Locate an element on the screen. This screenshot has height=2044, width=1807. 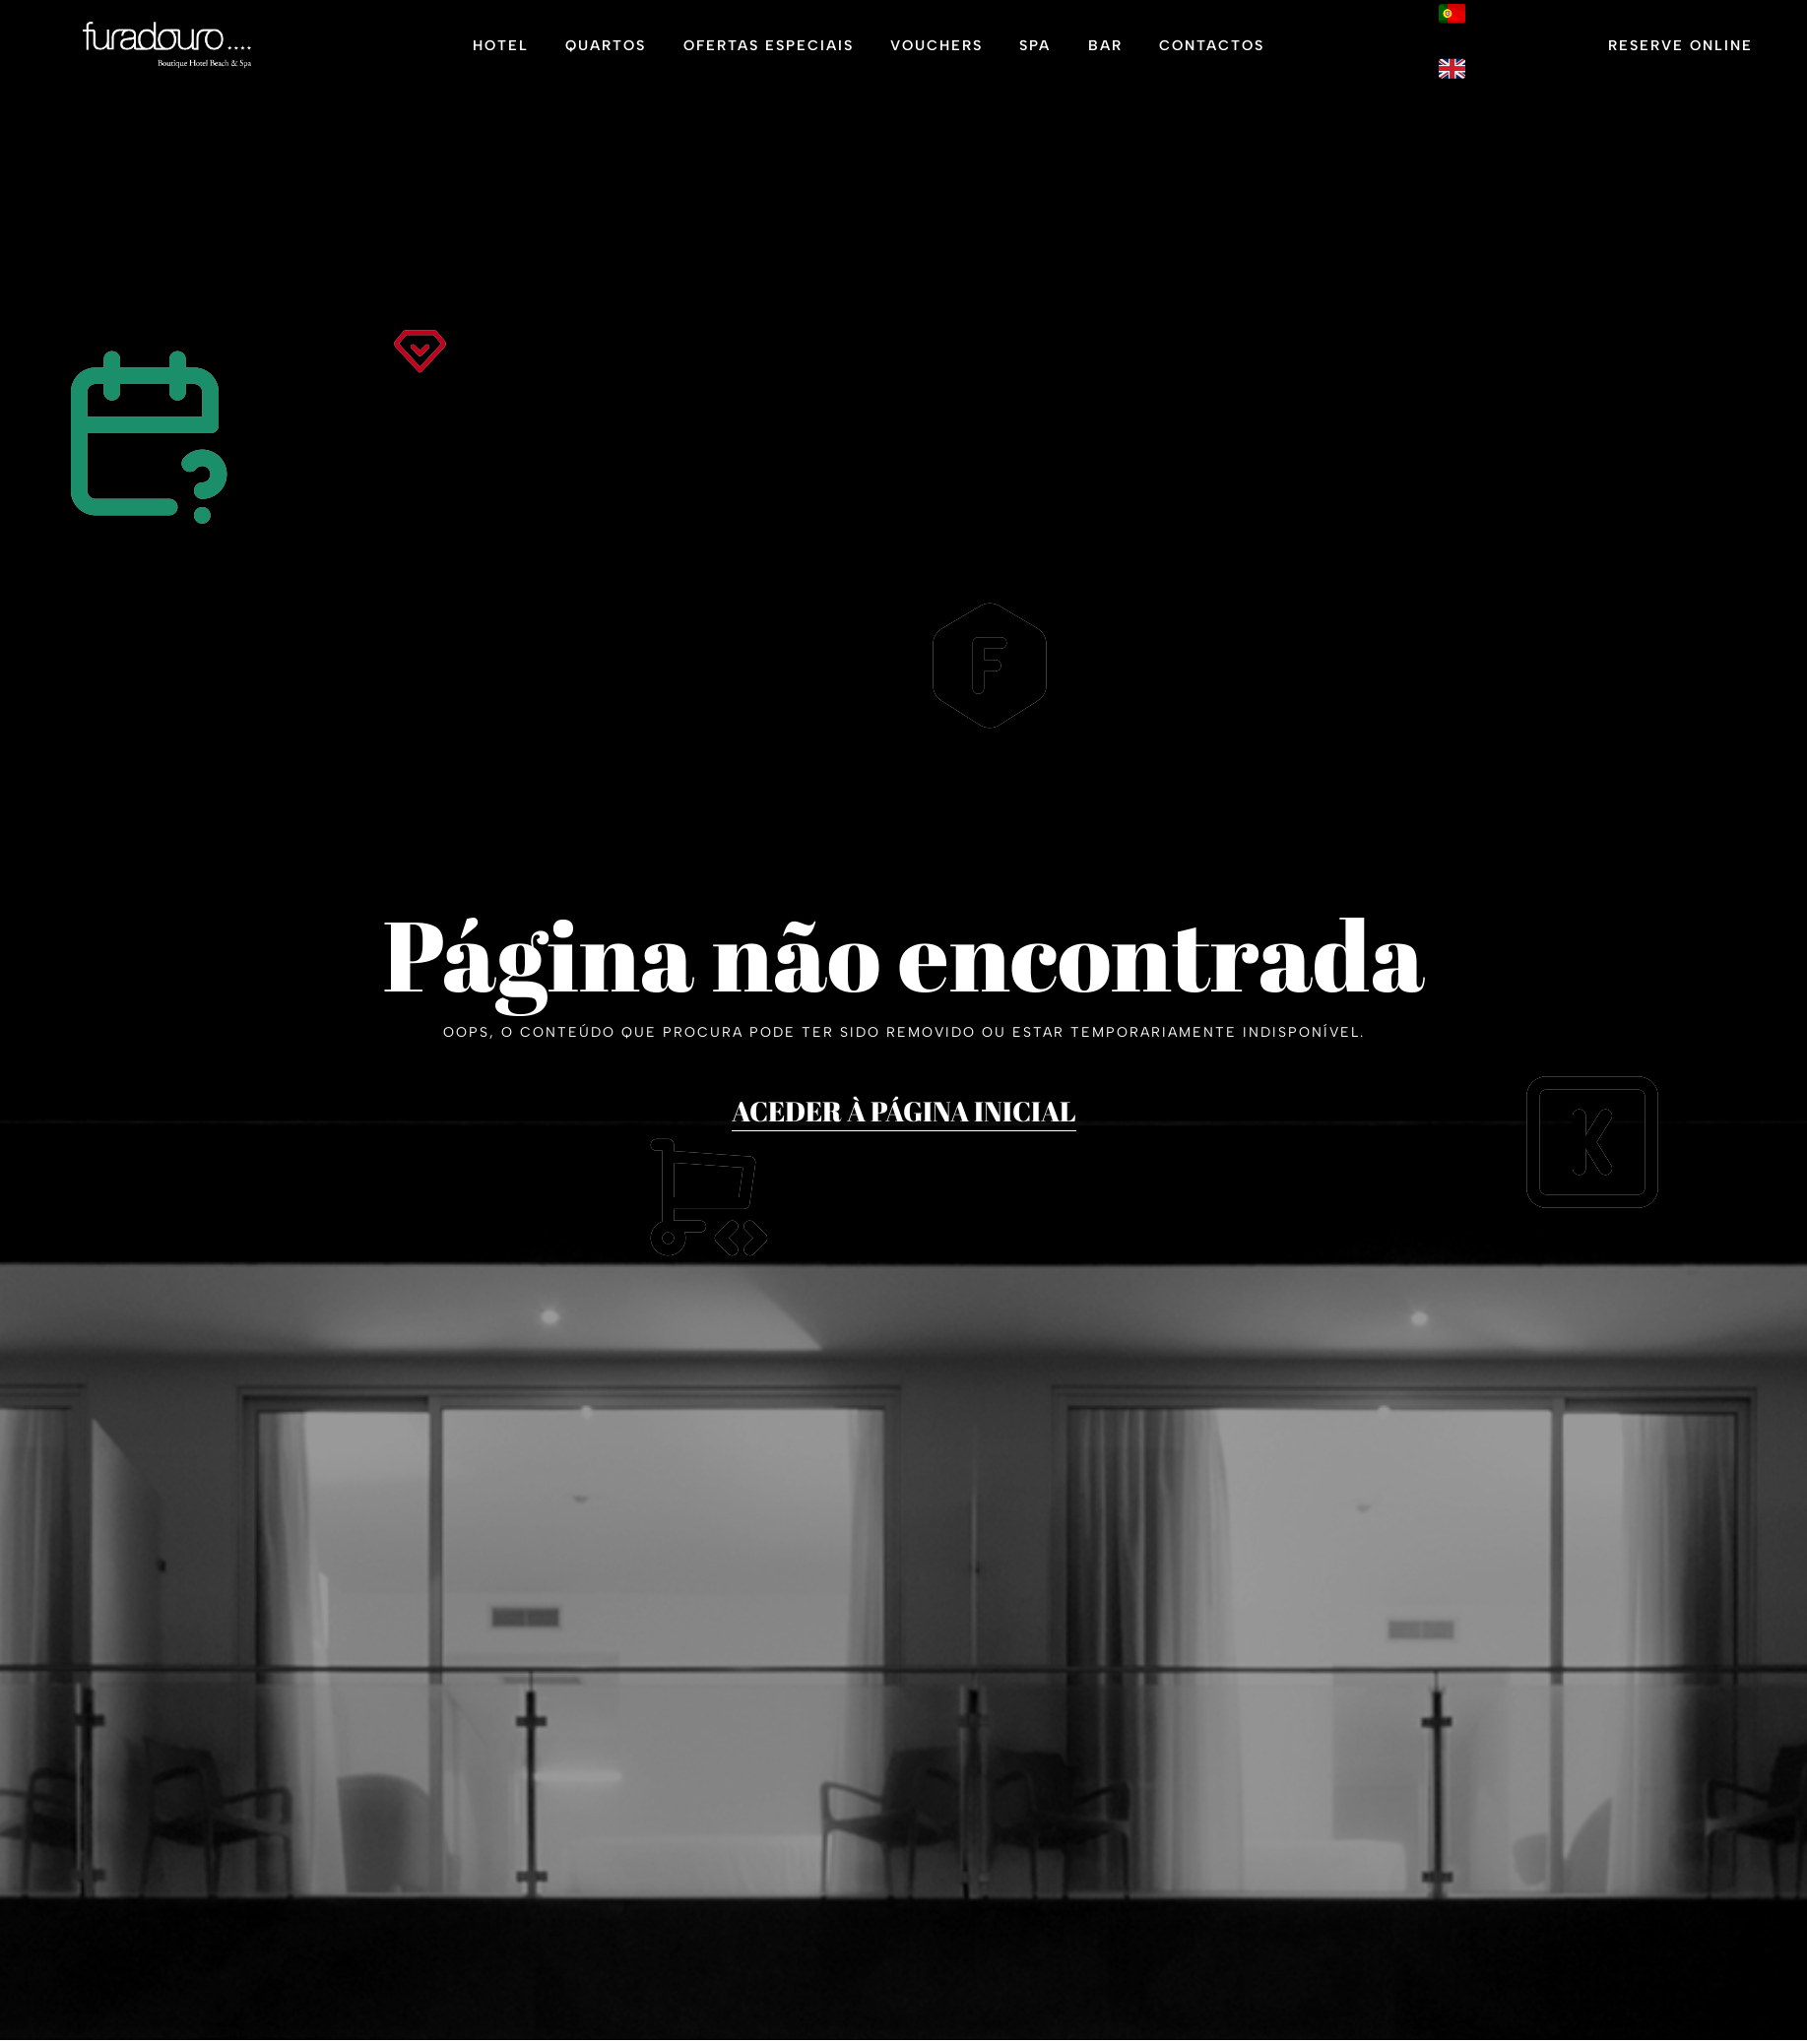
indicates a file or item starting with the letter F is located at coordinates (990, 666).